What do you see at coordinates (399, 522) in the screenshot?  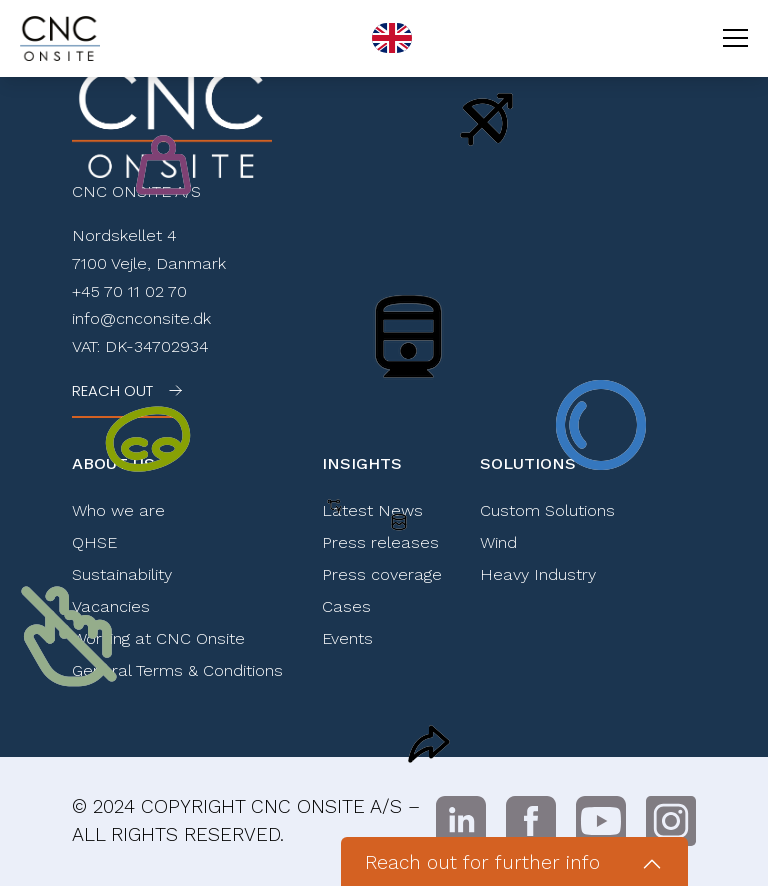 I see `indicates a database security breach or data leak` at bounding box center [399, 522].